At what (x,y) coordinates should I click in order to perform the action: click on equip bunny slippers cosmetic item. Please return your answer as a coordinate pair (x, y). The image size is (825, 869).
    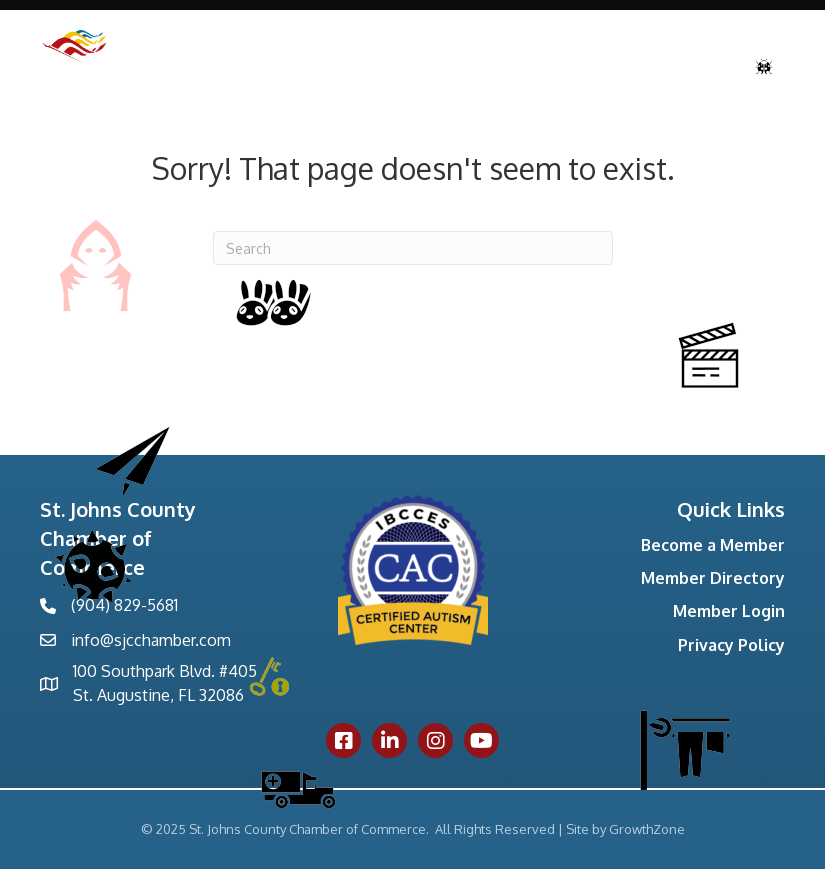
    Looking at the image, I should click on (273, 300).